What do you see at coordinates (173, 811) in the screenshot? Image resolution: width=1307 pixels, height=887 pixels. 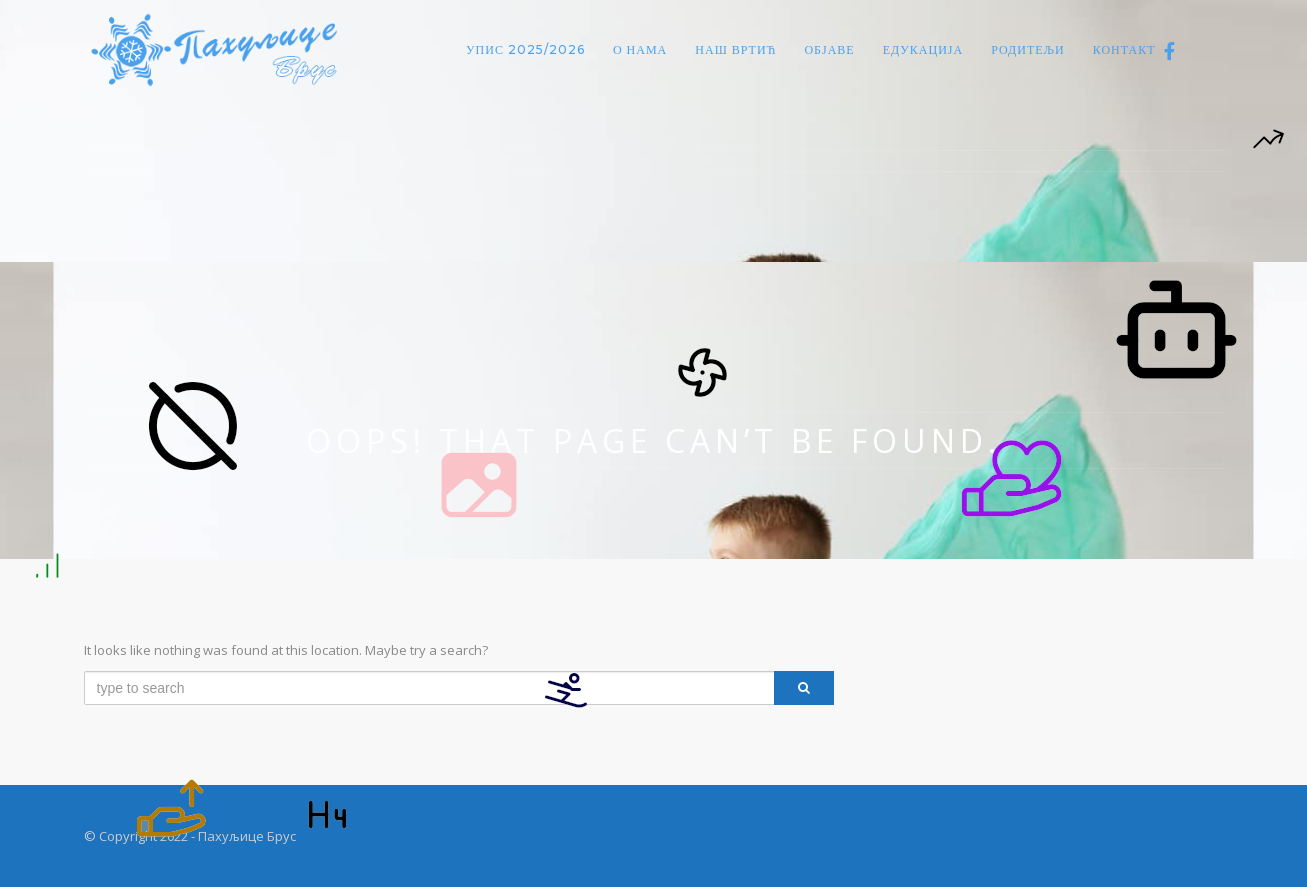 I see `upload or share content` at bounding box center [173, 811].